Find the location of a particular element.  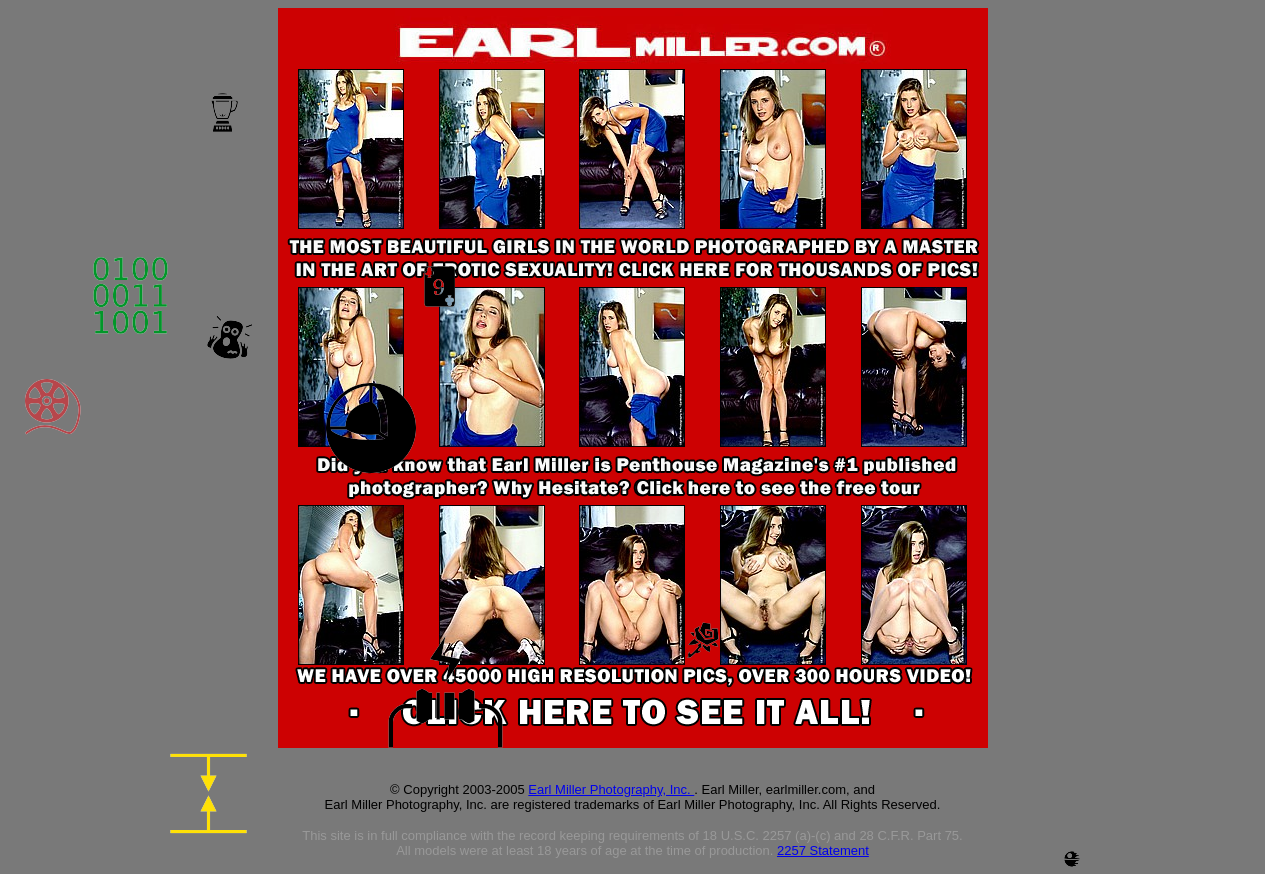

access video or film content is located at coordinates (52, 406).